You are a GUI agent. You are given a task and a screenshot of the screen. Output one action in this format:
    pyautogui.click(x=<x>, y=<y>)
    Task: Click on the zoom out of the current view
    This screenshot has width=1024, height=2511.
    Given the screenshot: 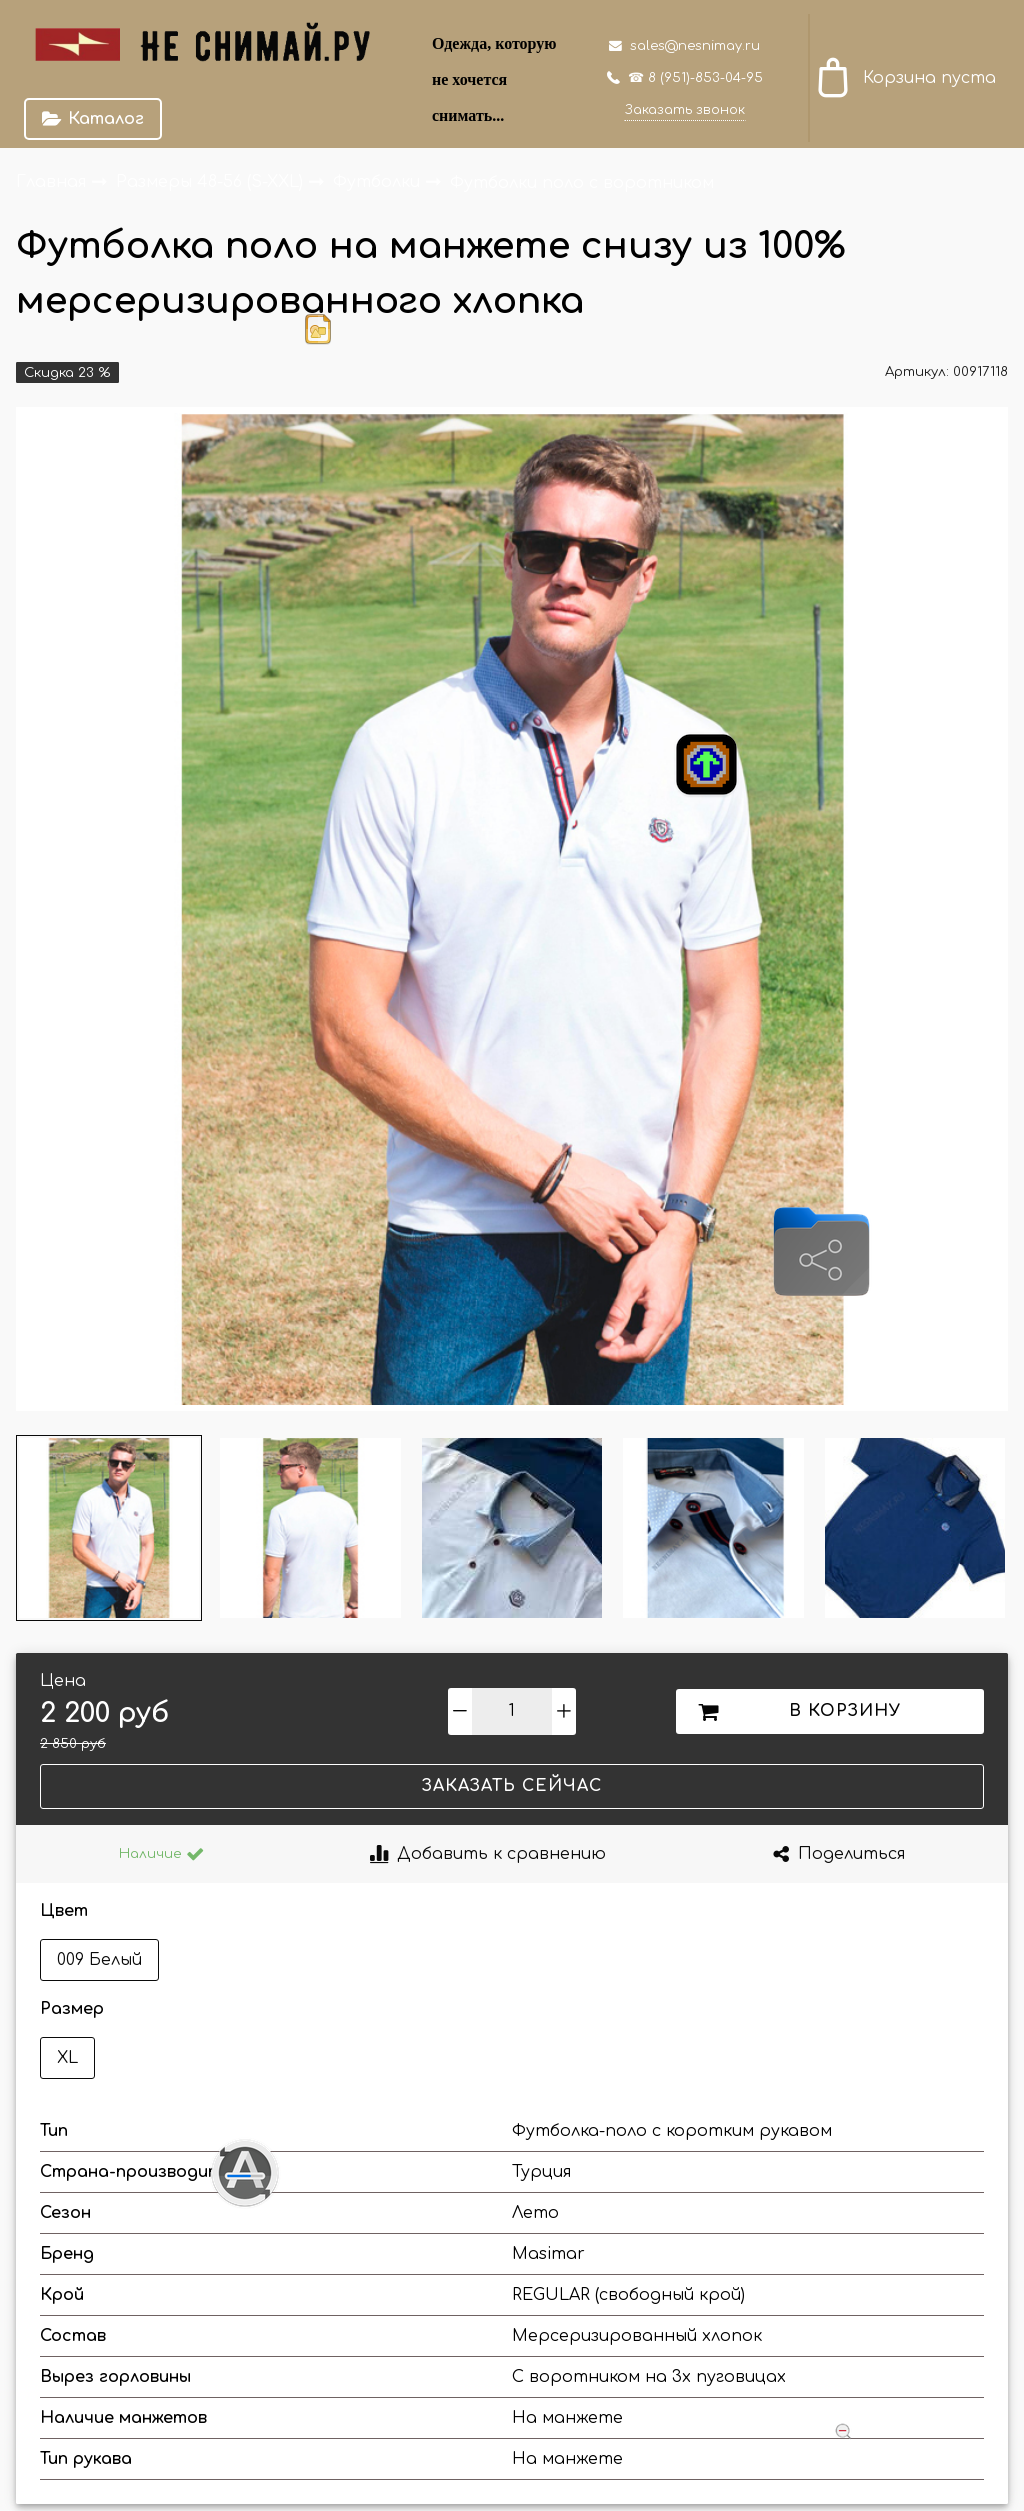 What is the action you would take?
    pyautogui.click(x=843, y=2431)
    